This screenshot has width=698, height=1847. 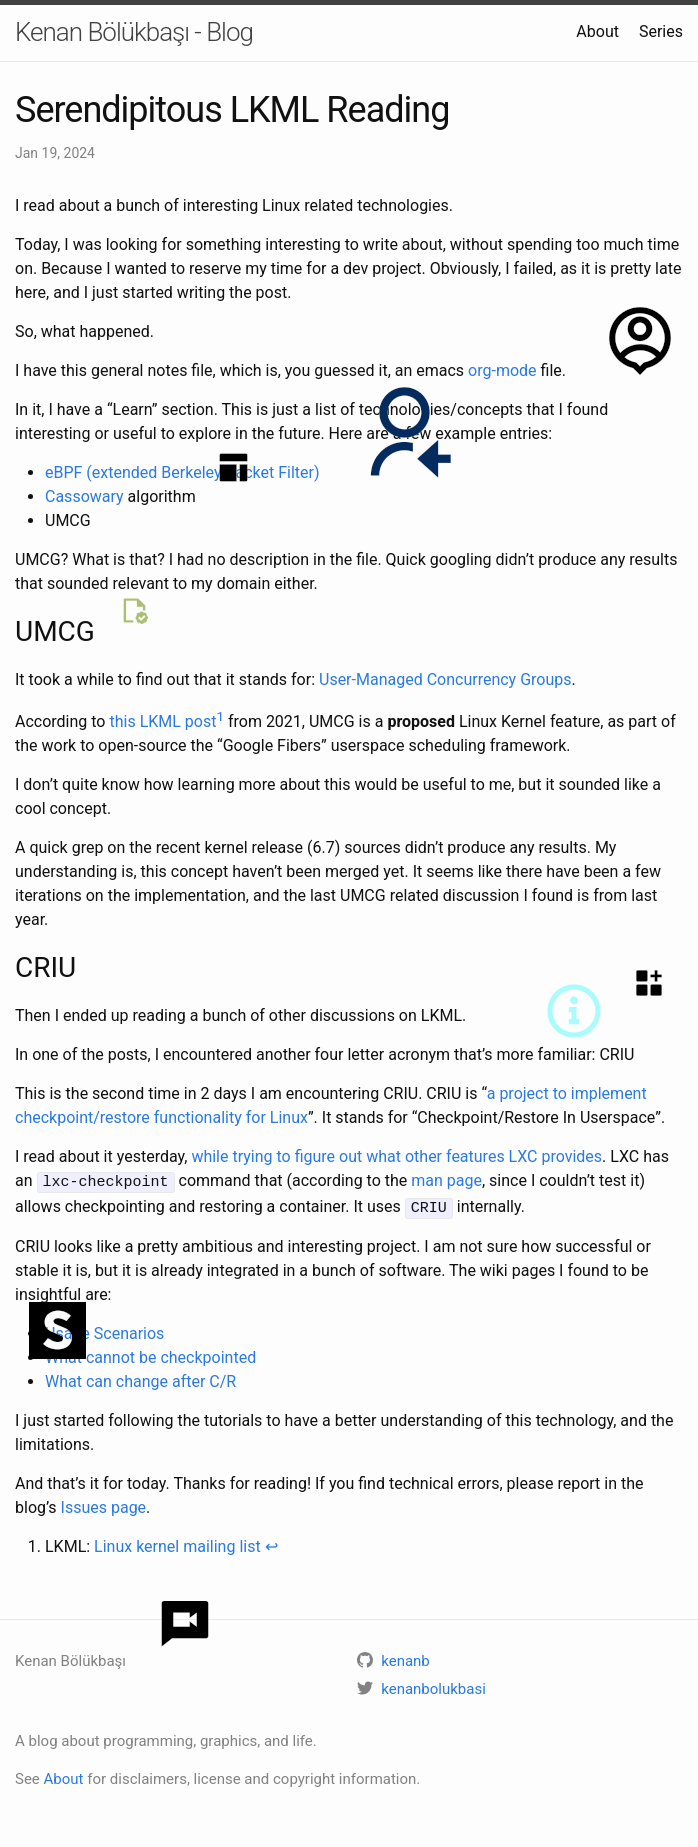 I want to click on switch to grid or layout view, so click(x=233, y=467).